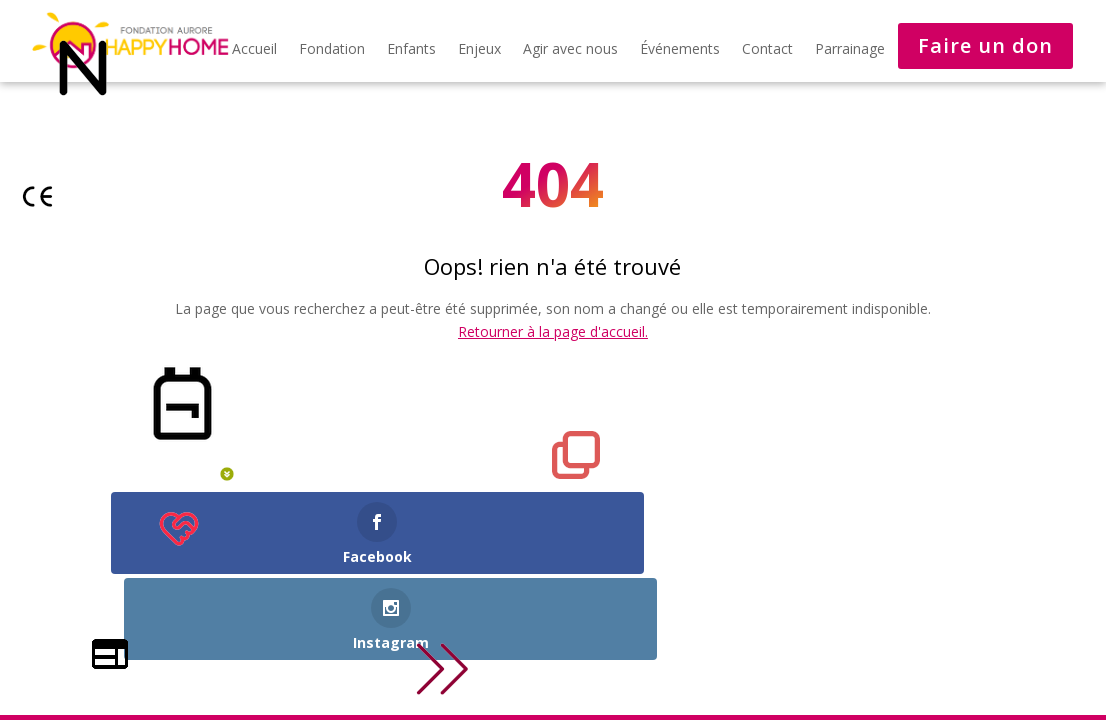 The height and width of the screenshot is (720, 1106). I want to click on expand to show more content below, so click(227, 474).